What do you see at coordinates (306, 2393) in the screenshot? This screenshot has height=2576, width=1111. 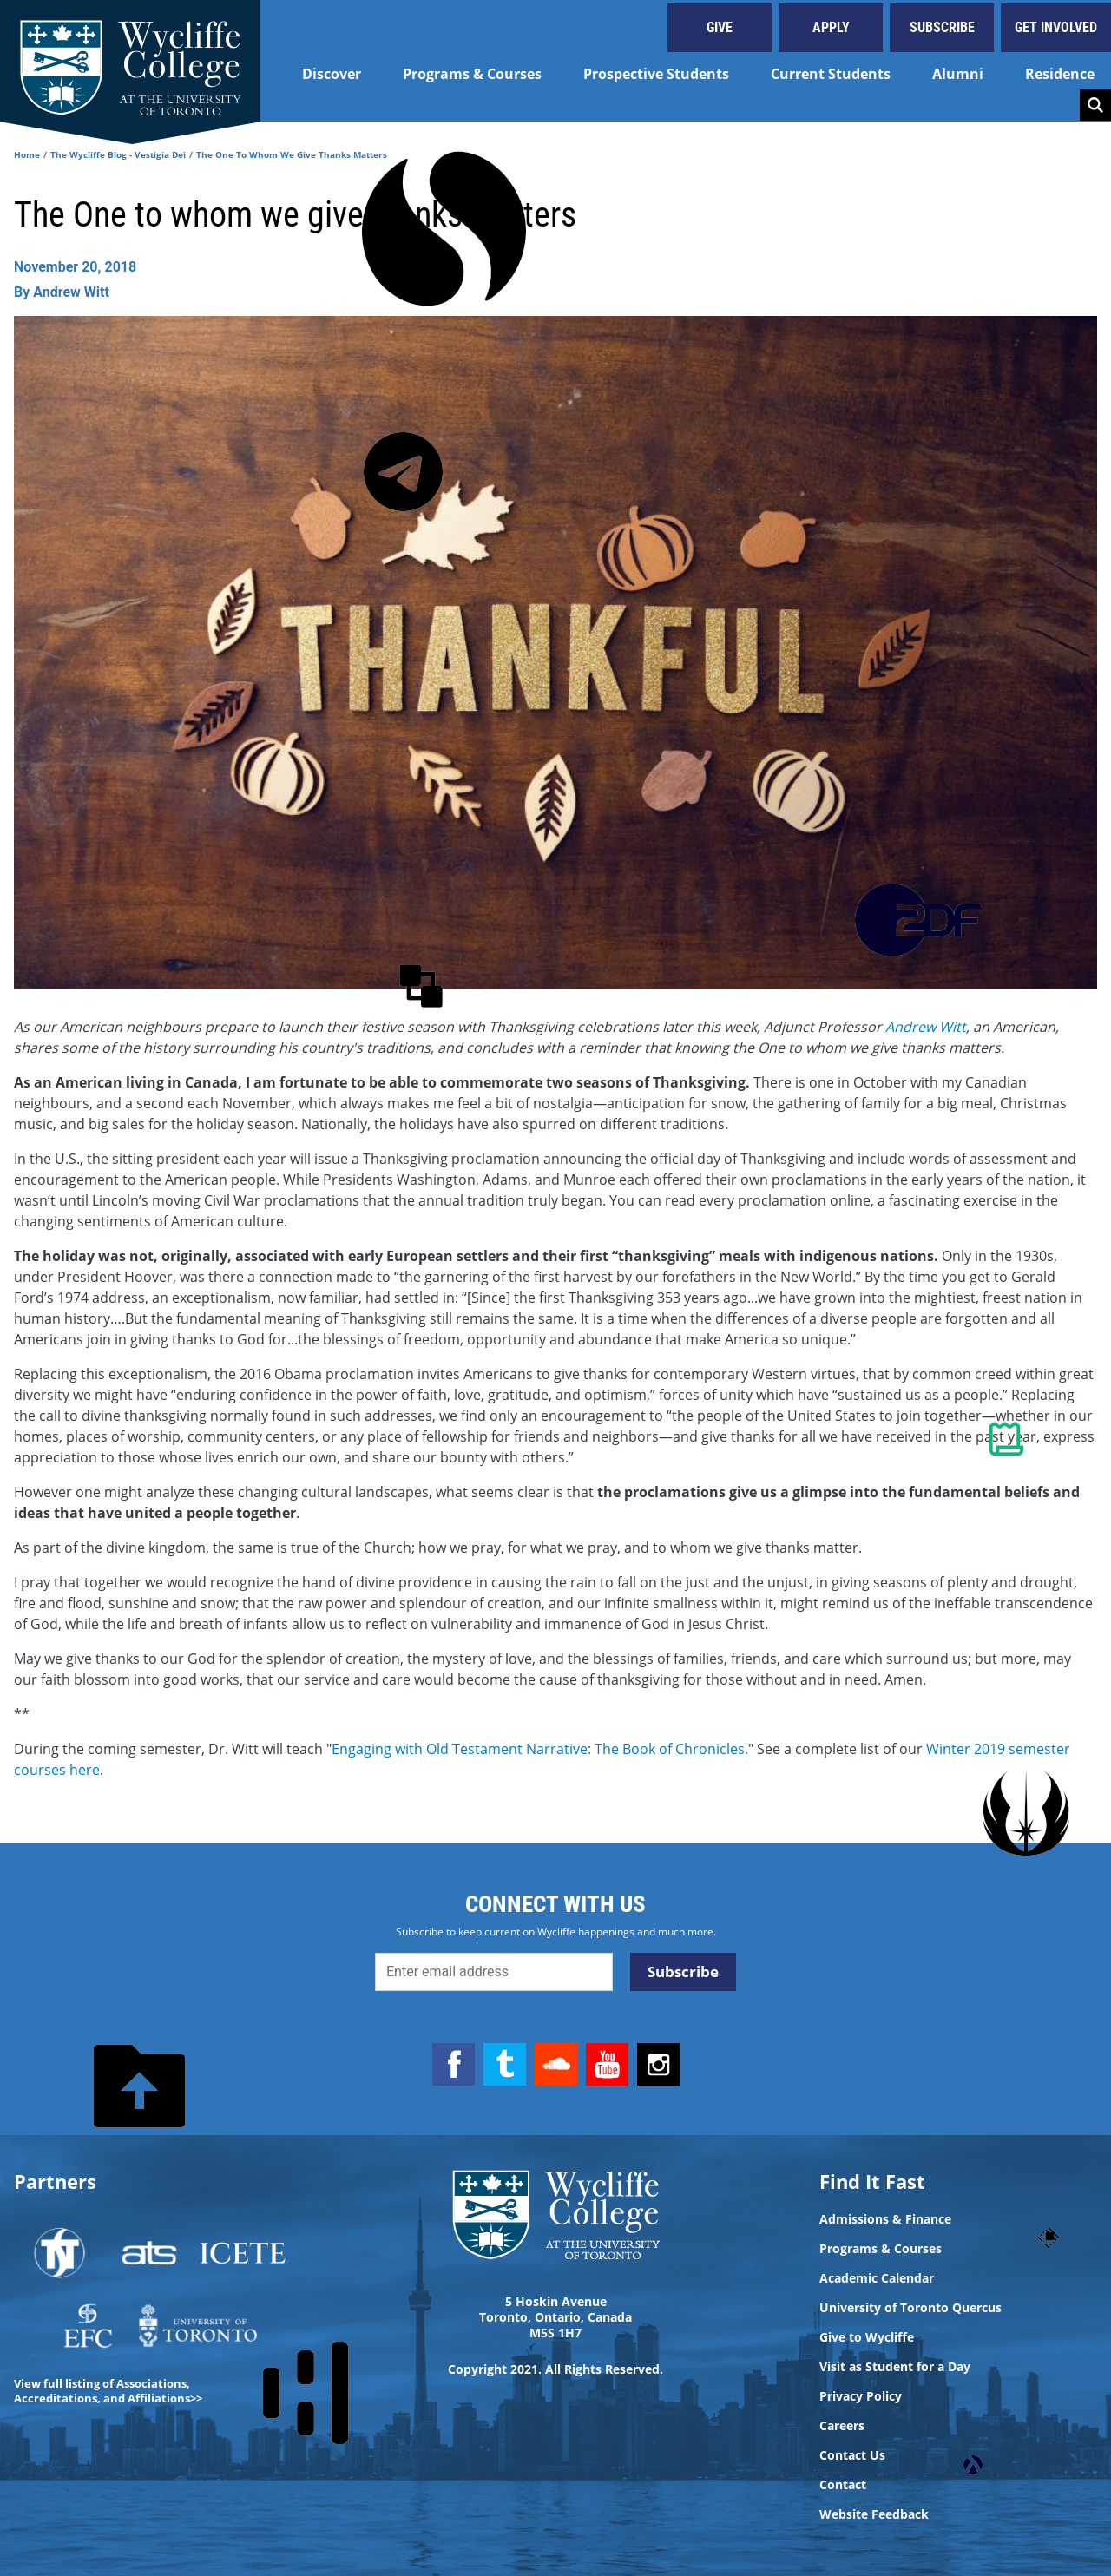 I see `open hyperskill learning platform` at bounding box center [306, 2393].